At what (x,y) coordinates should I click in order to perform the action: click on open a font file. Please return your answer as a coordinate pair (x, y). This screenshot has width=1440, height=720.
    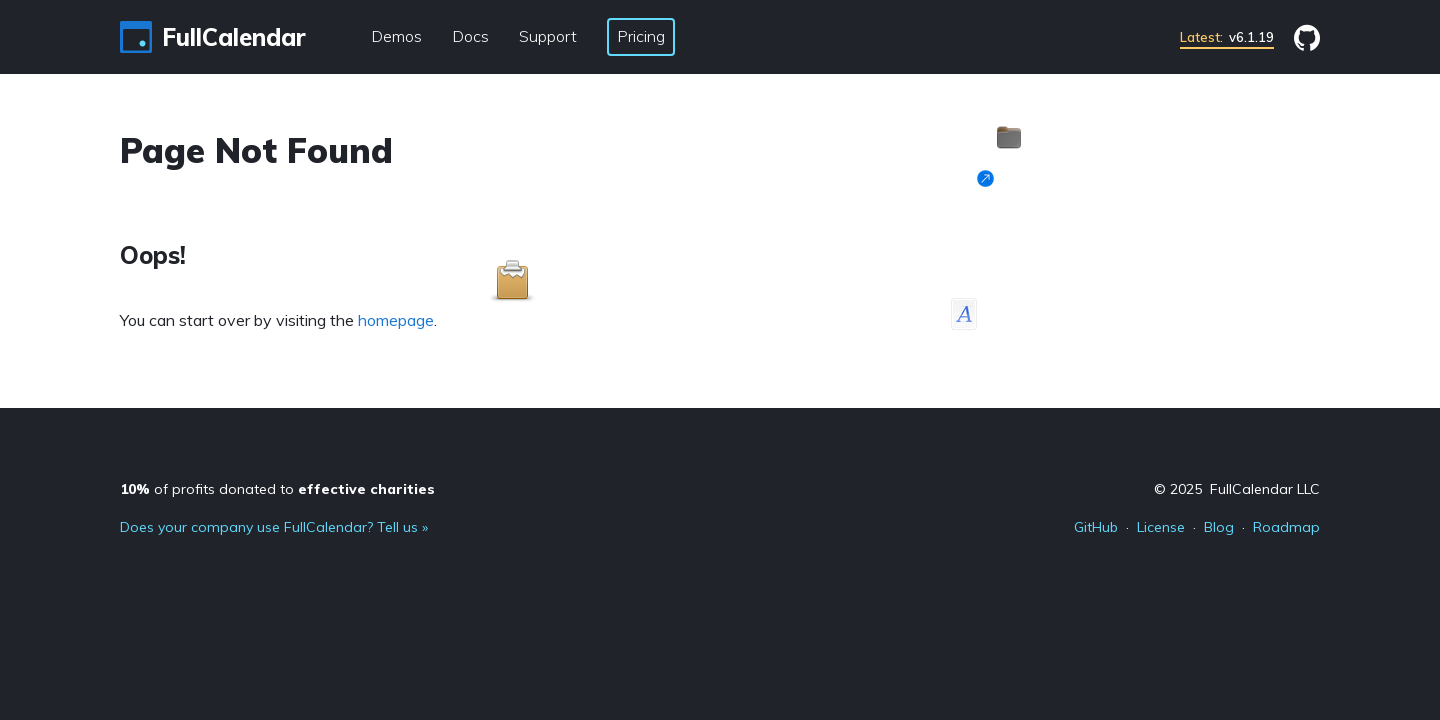
    Looking at the image, I should click on (964, 314).